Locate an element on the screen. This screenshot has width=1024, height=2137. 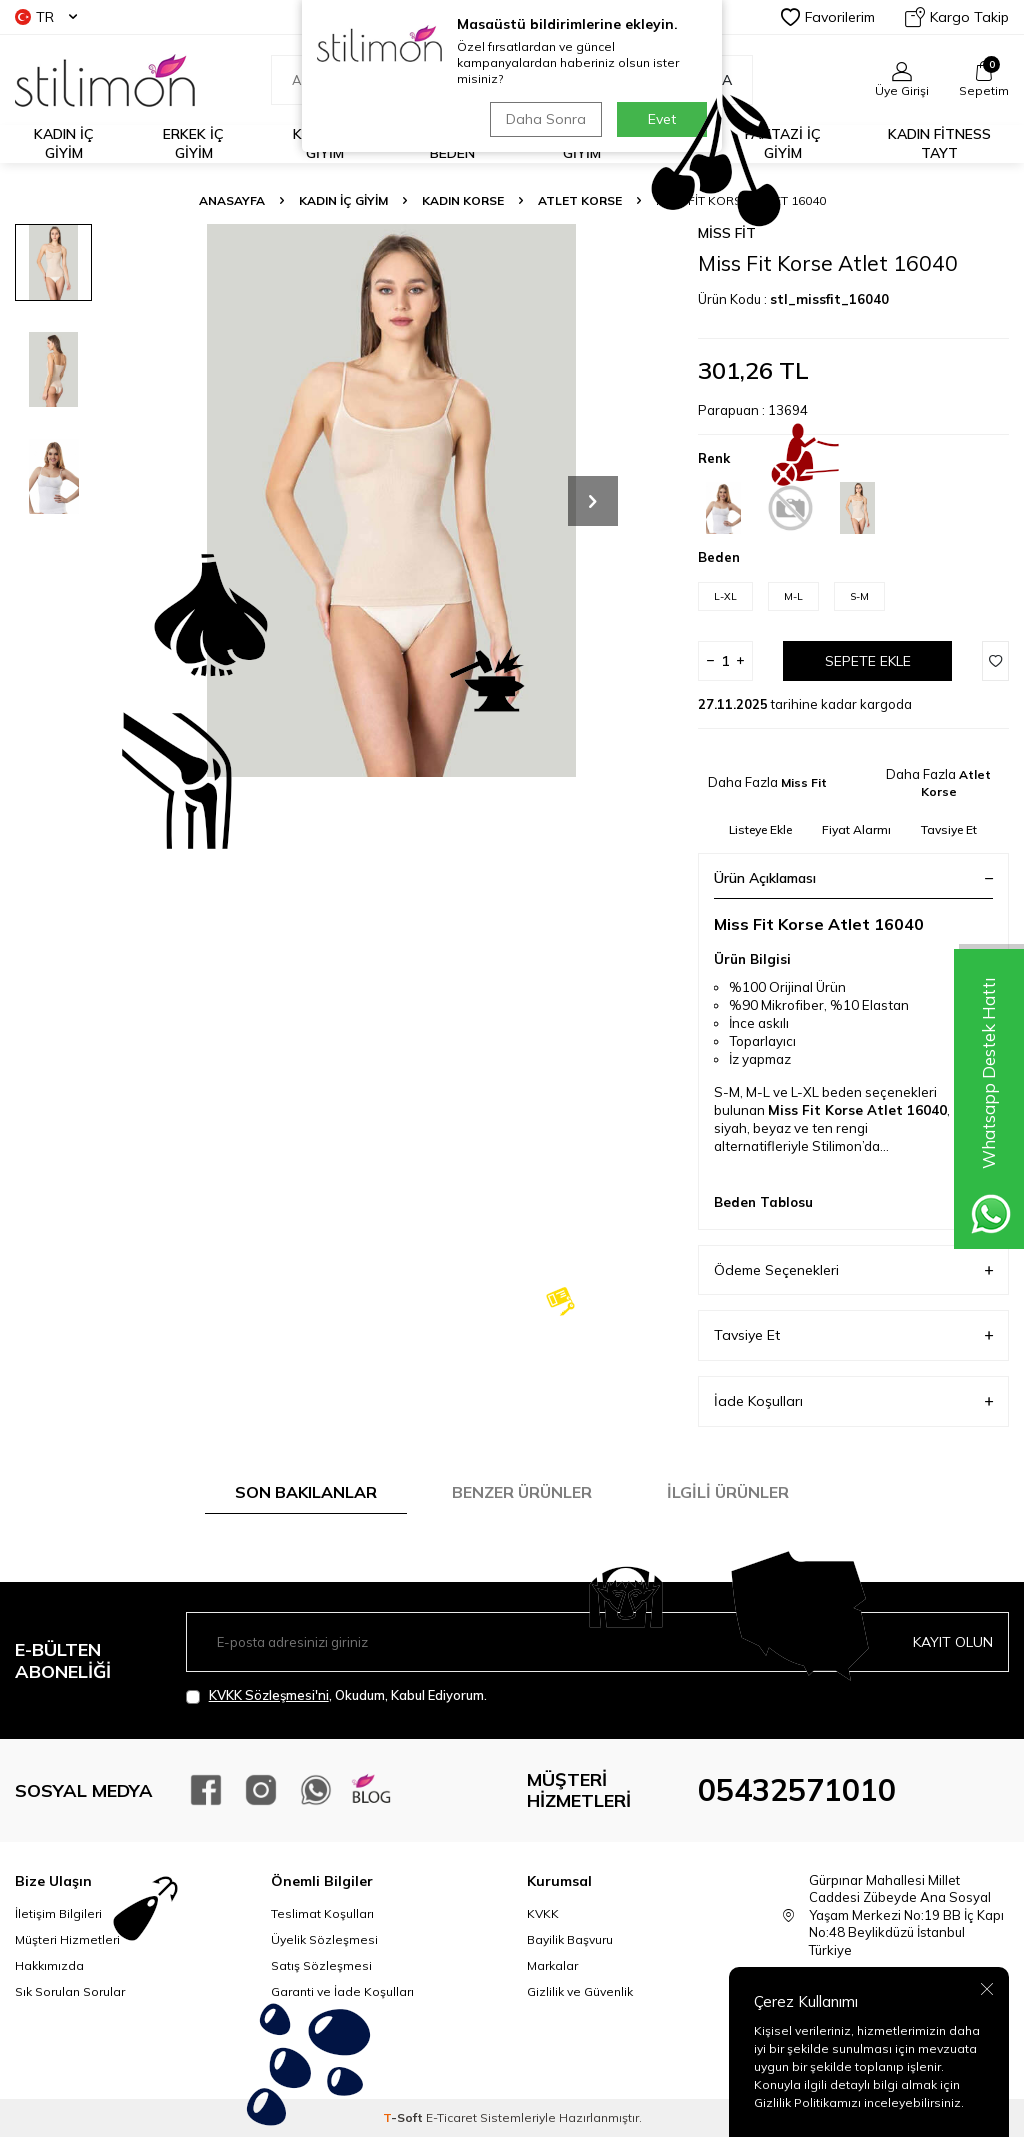
access the blacksmithing or crafting menu is located at coordinates (487, 674).